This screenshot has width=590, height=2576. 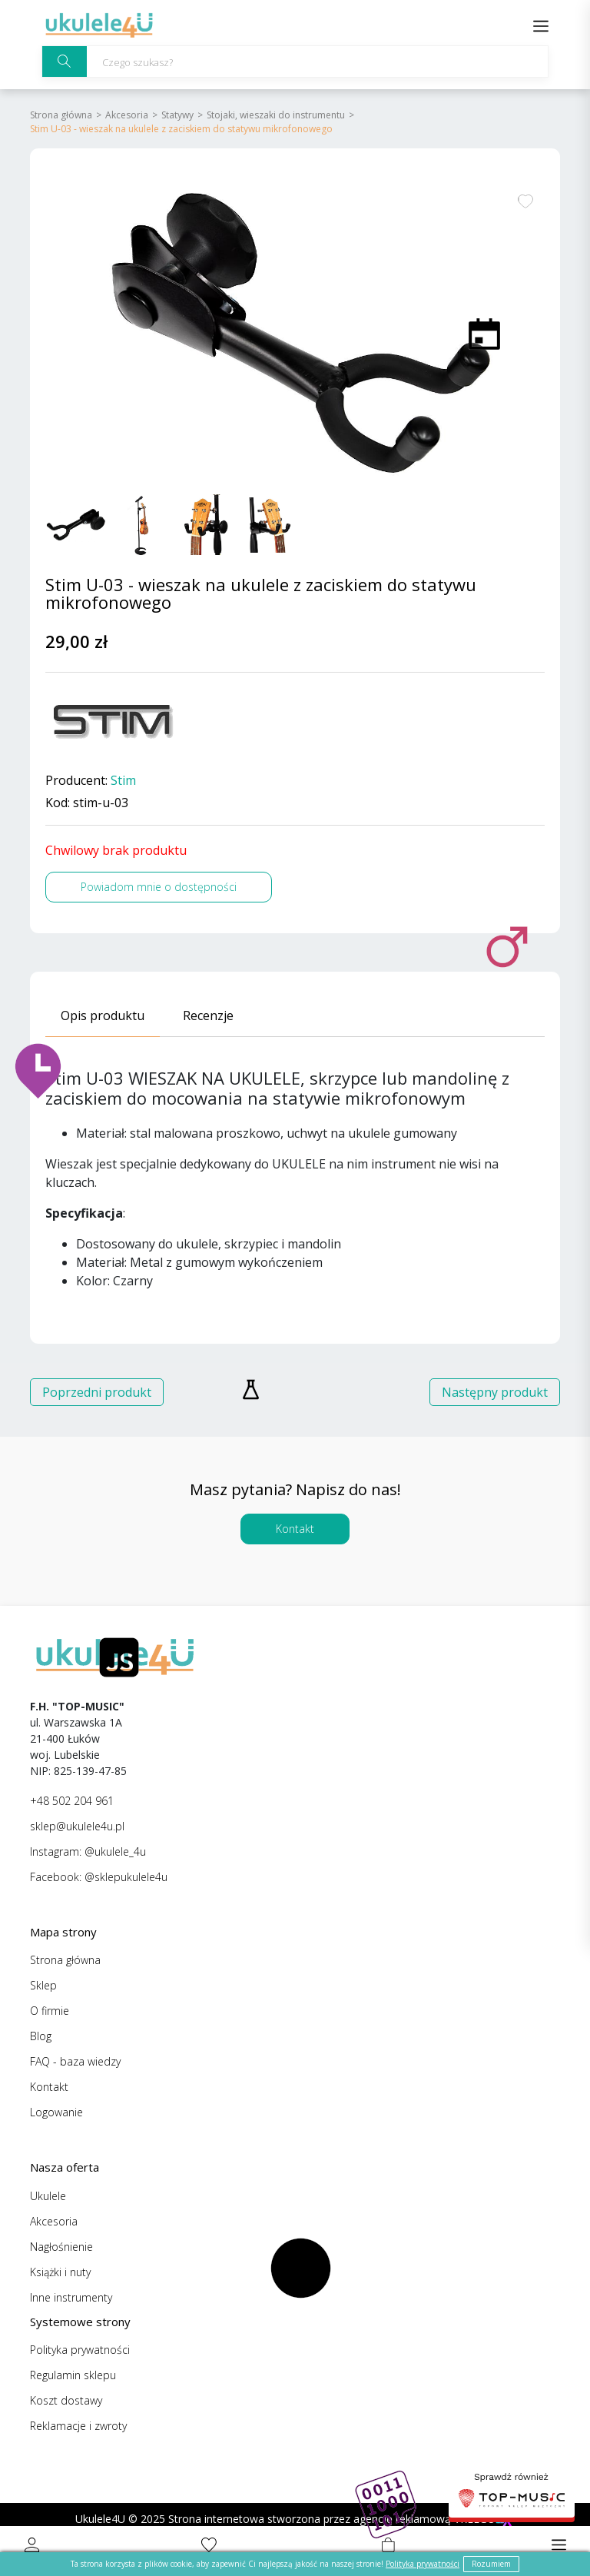 I want to click on javascript programming language logo, so click(x=119, y=1657).